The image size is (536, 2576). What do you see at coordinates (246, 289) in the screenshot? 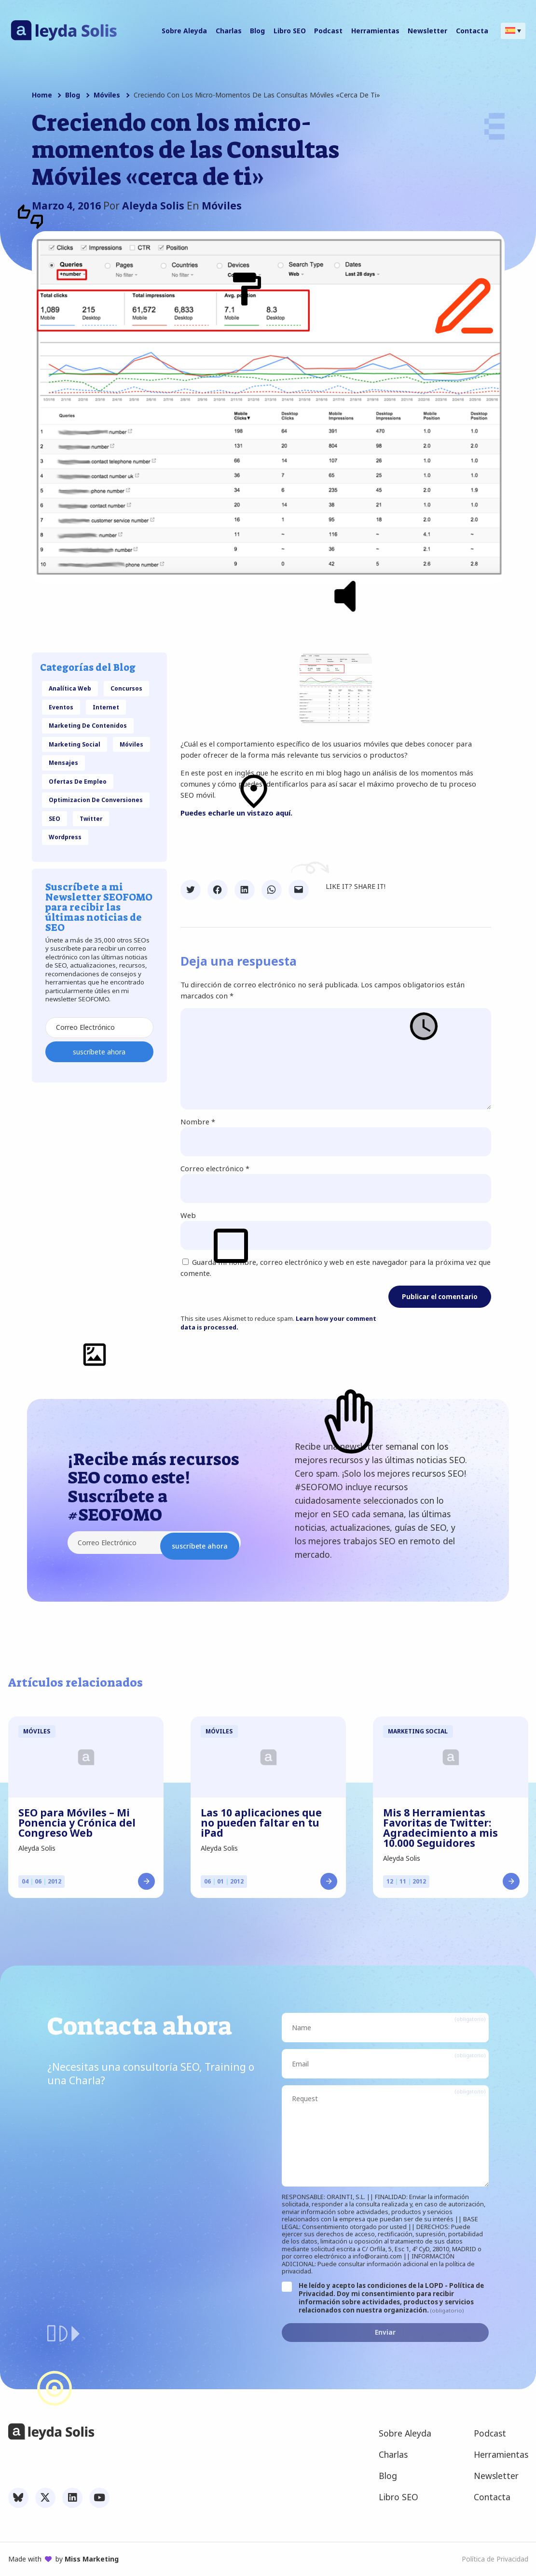
I see `apply formatting style to selected content` at bounding box center [246, 289].